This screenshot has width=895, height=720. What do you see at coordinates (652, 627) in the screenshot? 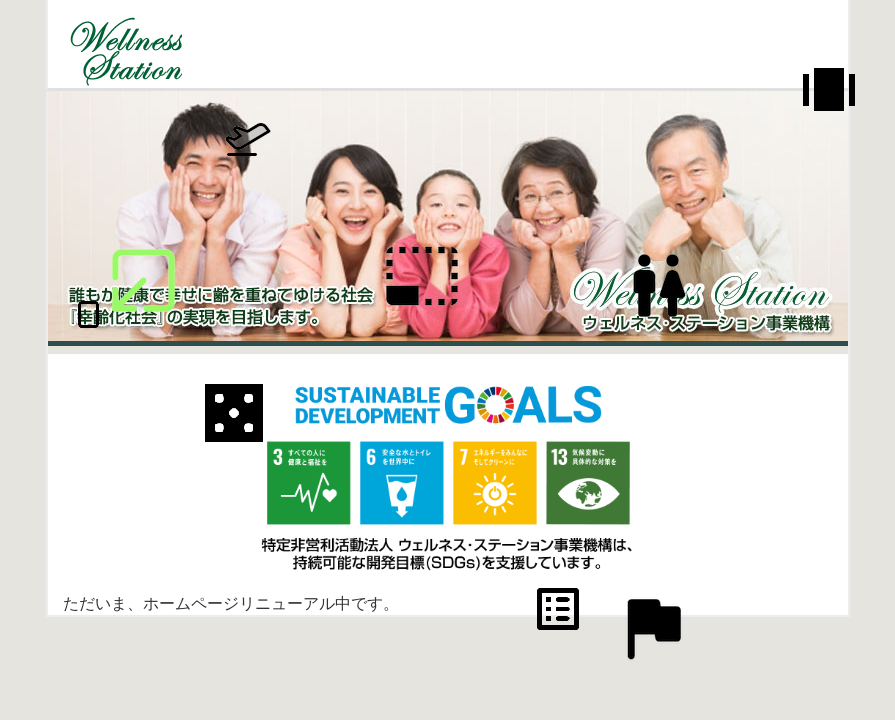
I see `flag or bookmark this item` at bounding box center [652, 627].